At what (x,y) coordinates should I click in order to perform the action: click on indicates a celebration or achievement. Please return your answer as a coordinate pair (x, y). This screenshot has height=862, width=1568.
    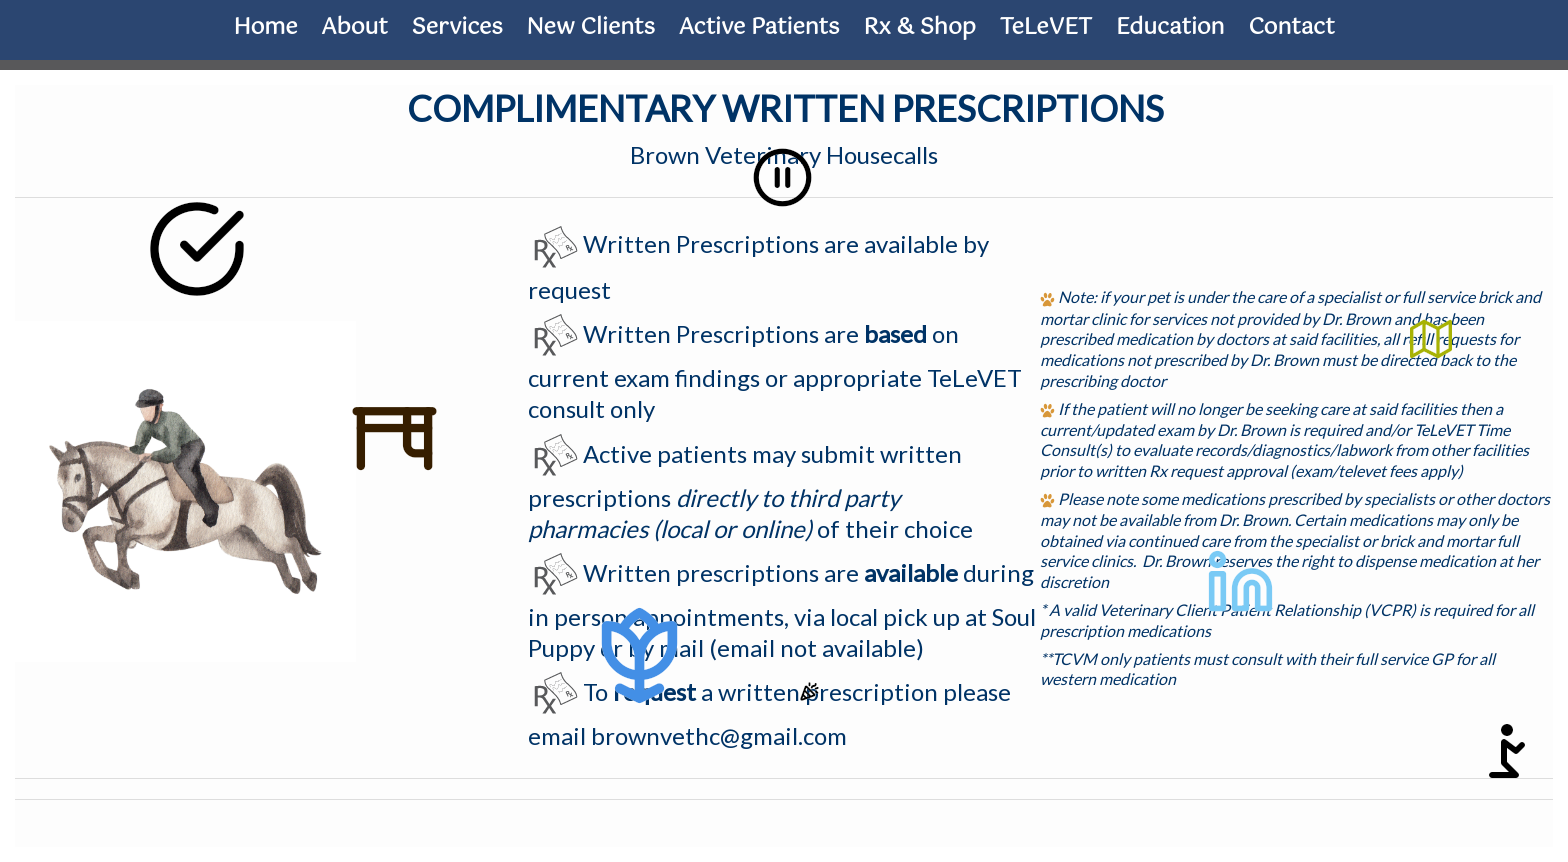
    Looking at the image, I should click on (808, 692).